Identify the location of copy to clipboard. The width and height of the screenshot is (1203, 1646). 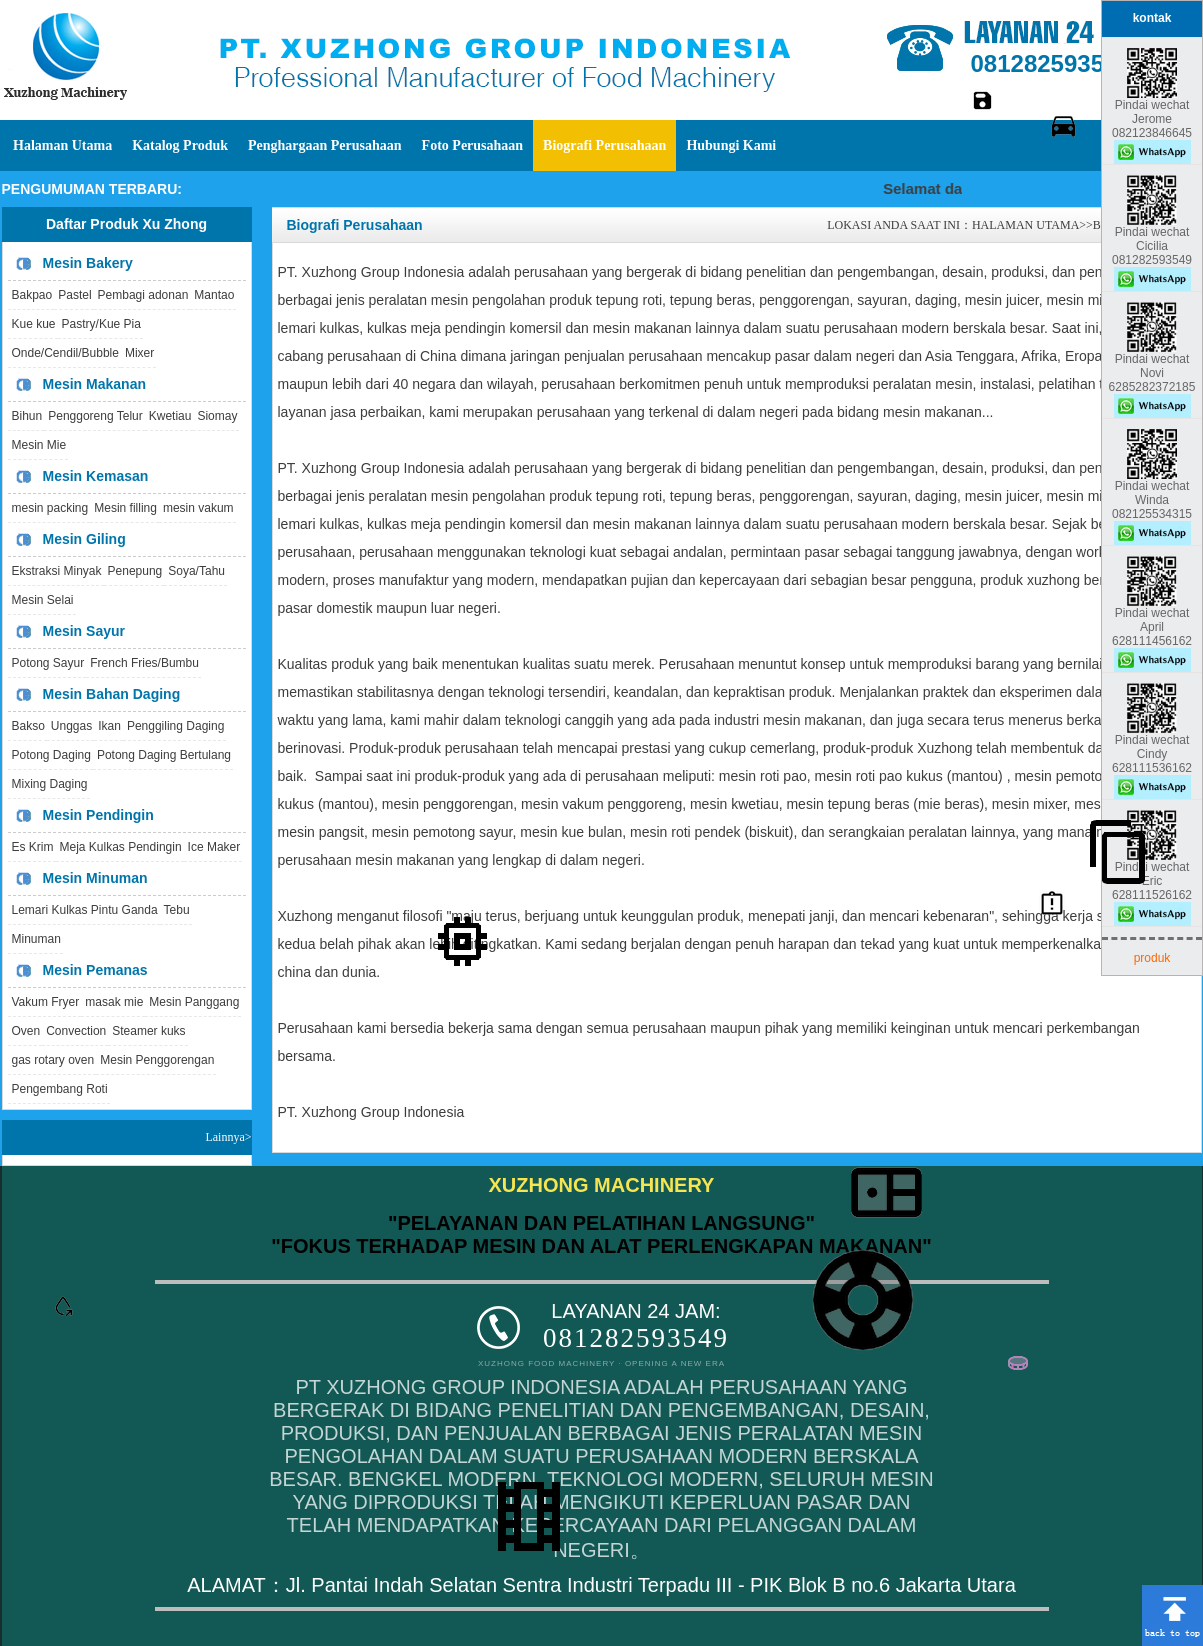
(1119, 852).